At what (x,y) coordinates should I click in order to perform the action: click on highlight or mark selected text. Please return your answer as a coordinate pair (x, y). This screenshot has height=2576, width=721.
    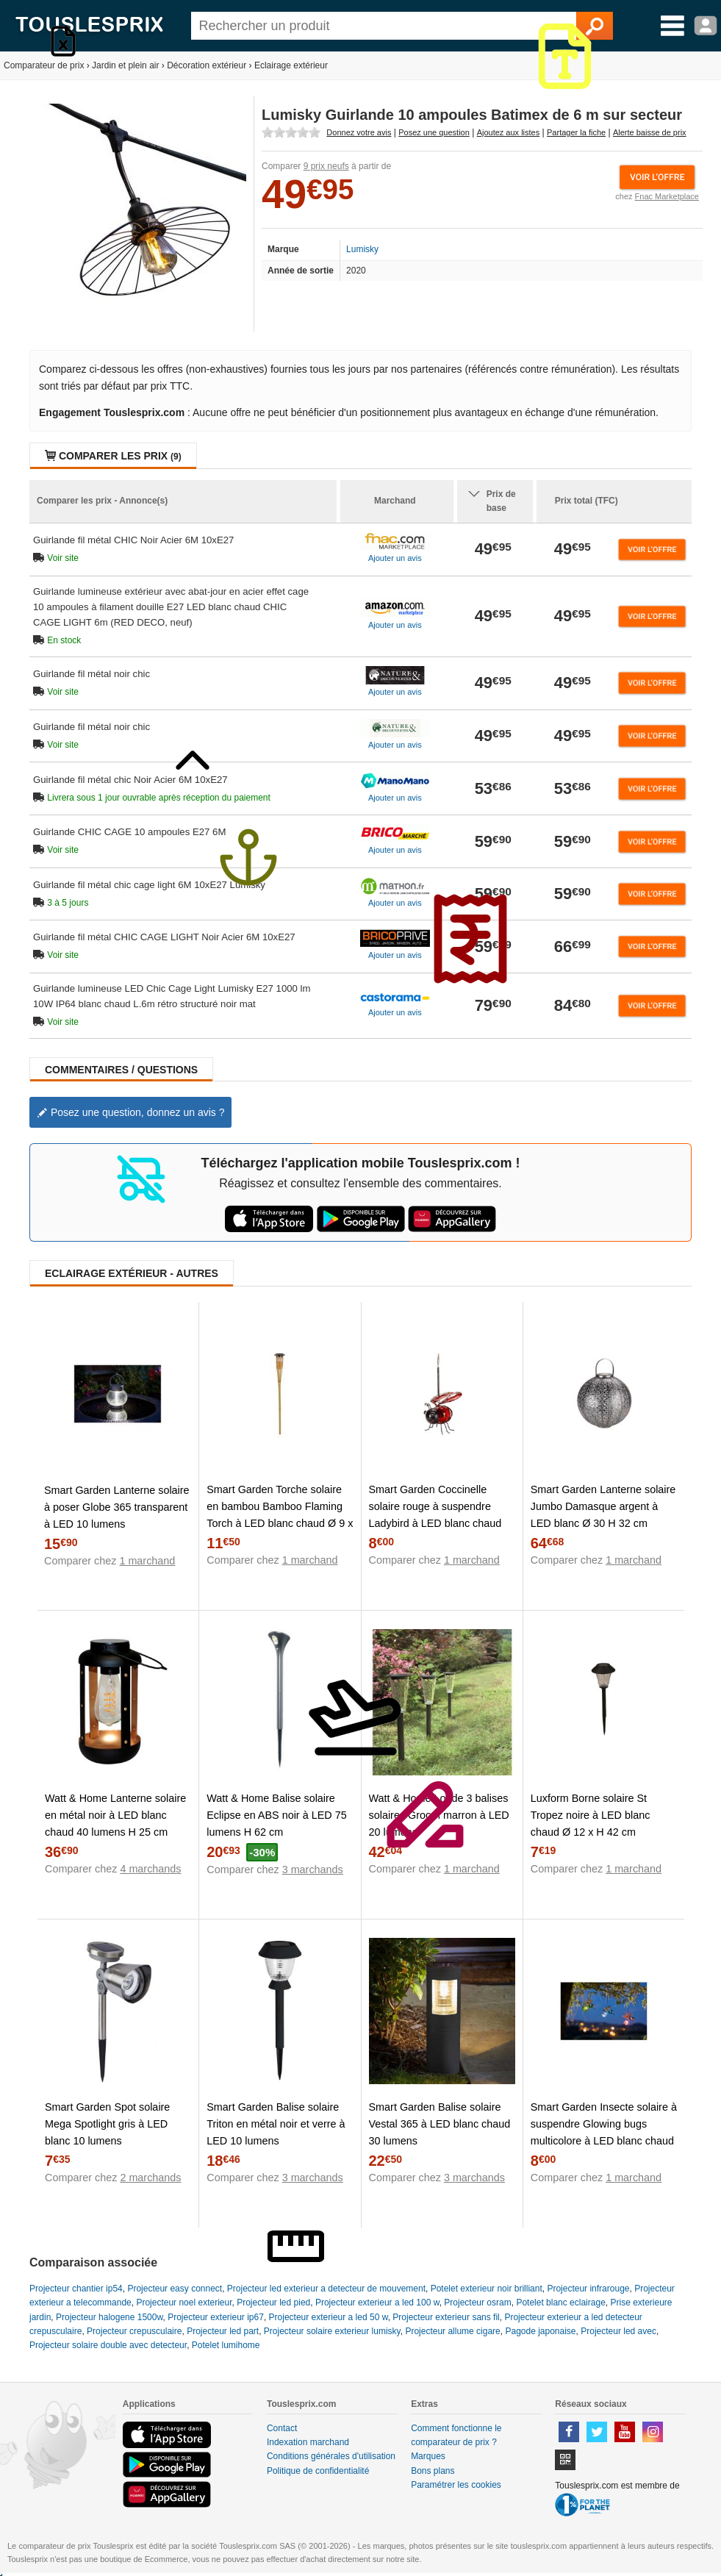
    Looking at the image, I should click on (425, 1817).